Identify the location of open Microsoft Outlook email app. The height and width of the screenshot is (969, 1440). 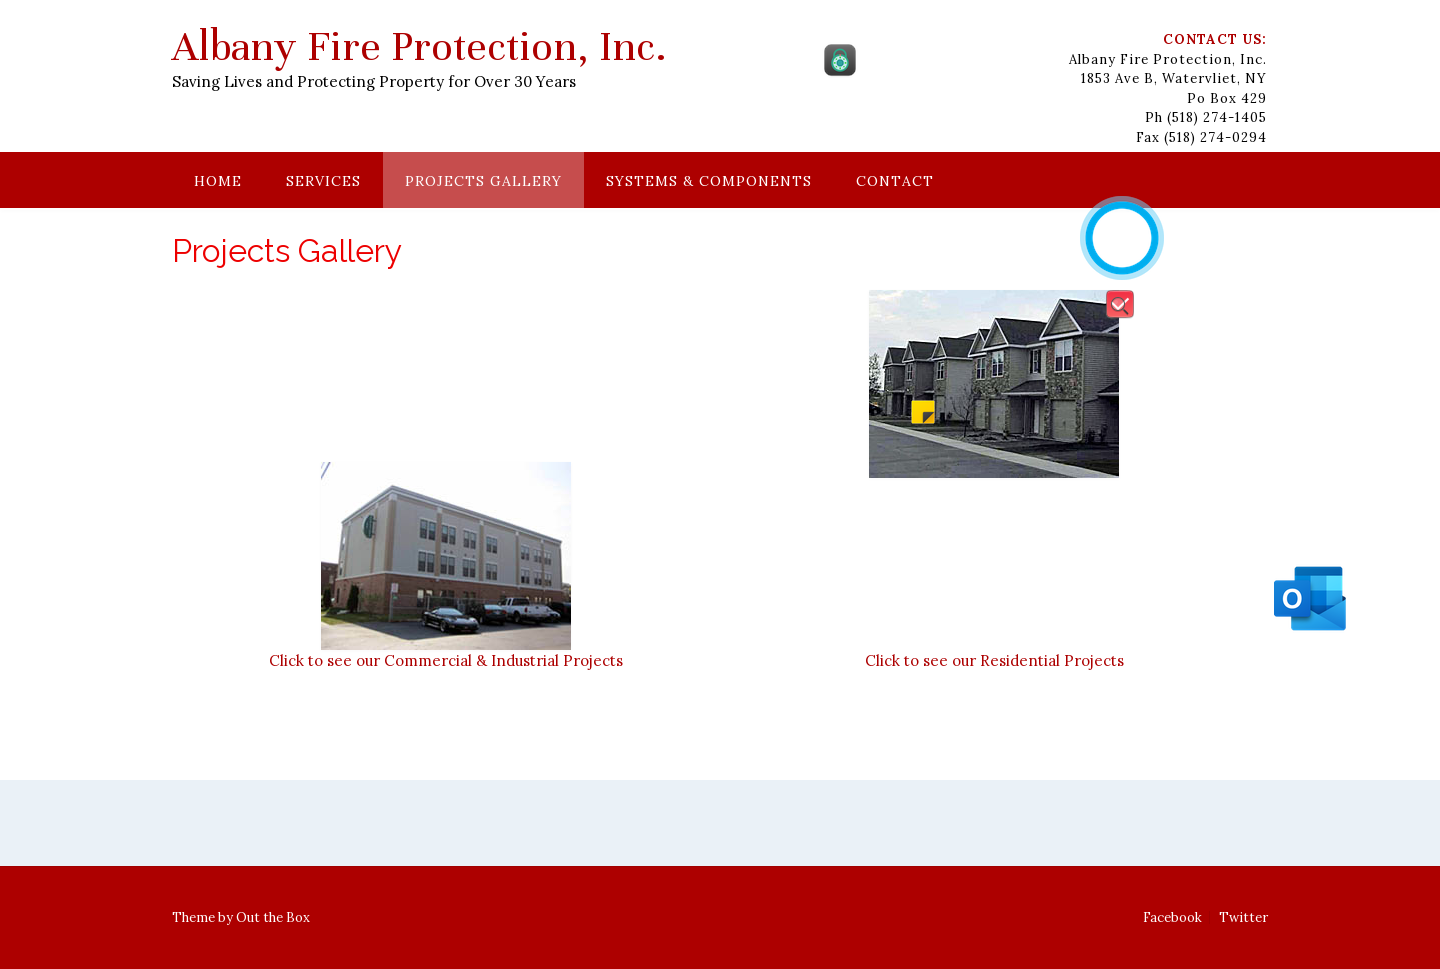
(1310, 598).